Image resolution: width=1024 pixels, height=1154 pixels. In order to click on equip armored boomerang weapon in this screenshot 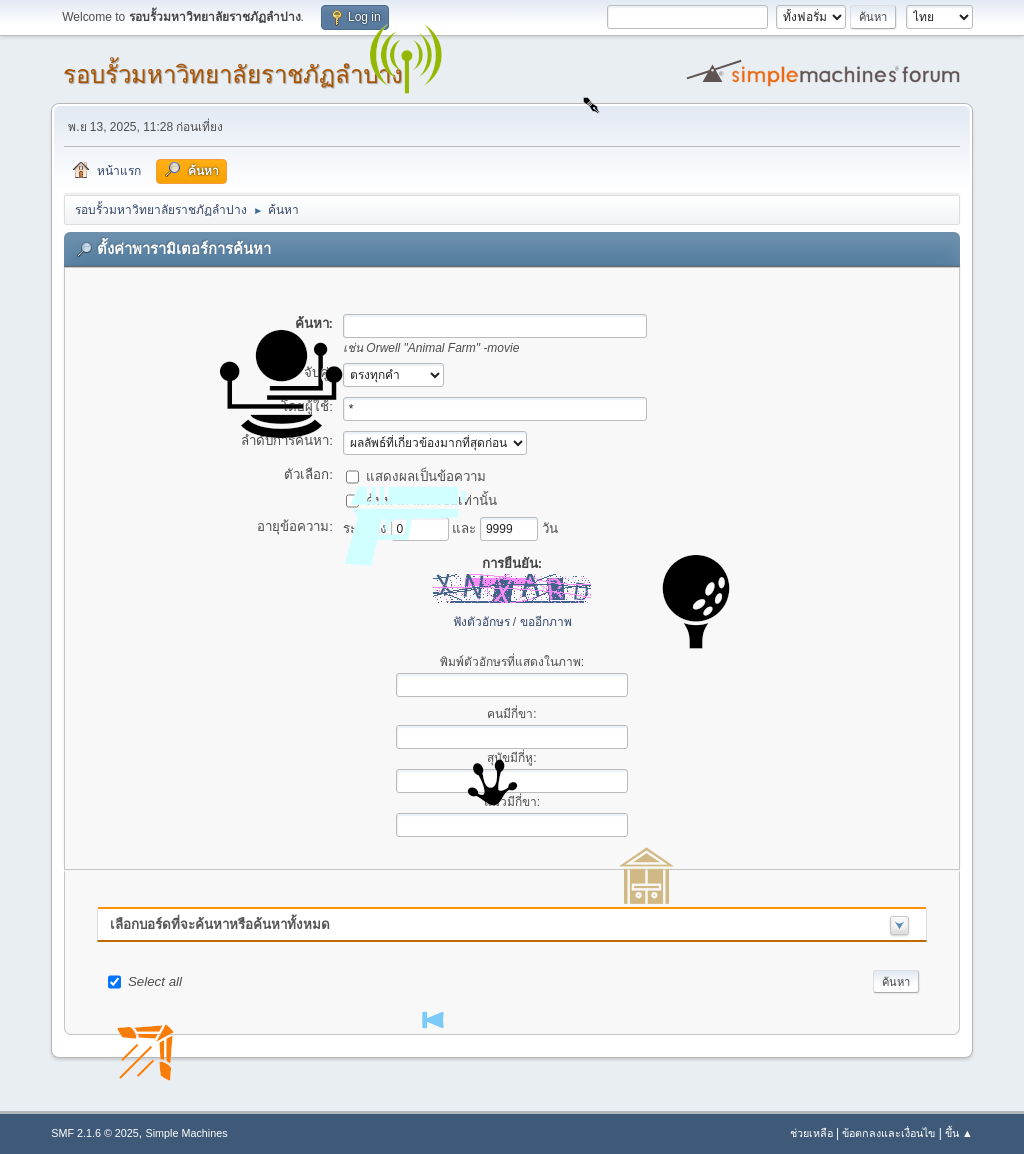, I will do `click(145, 1052)`.